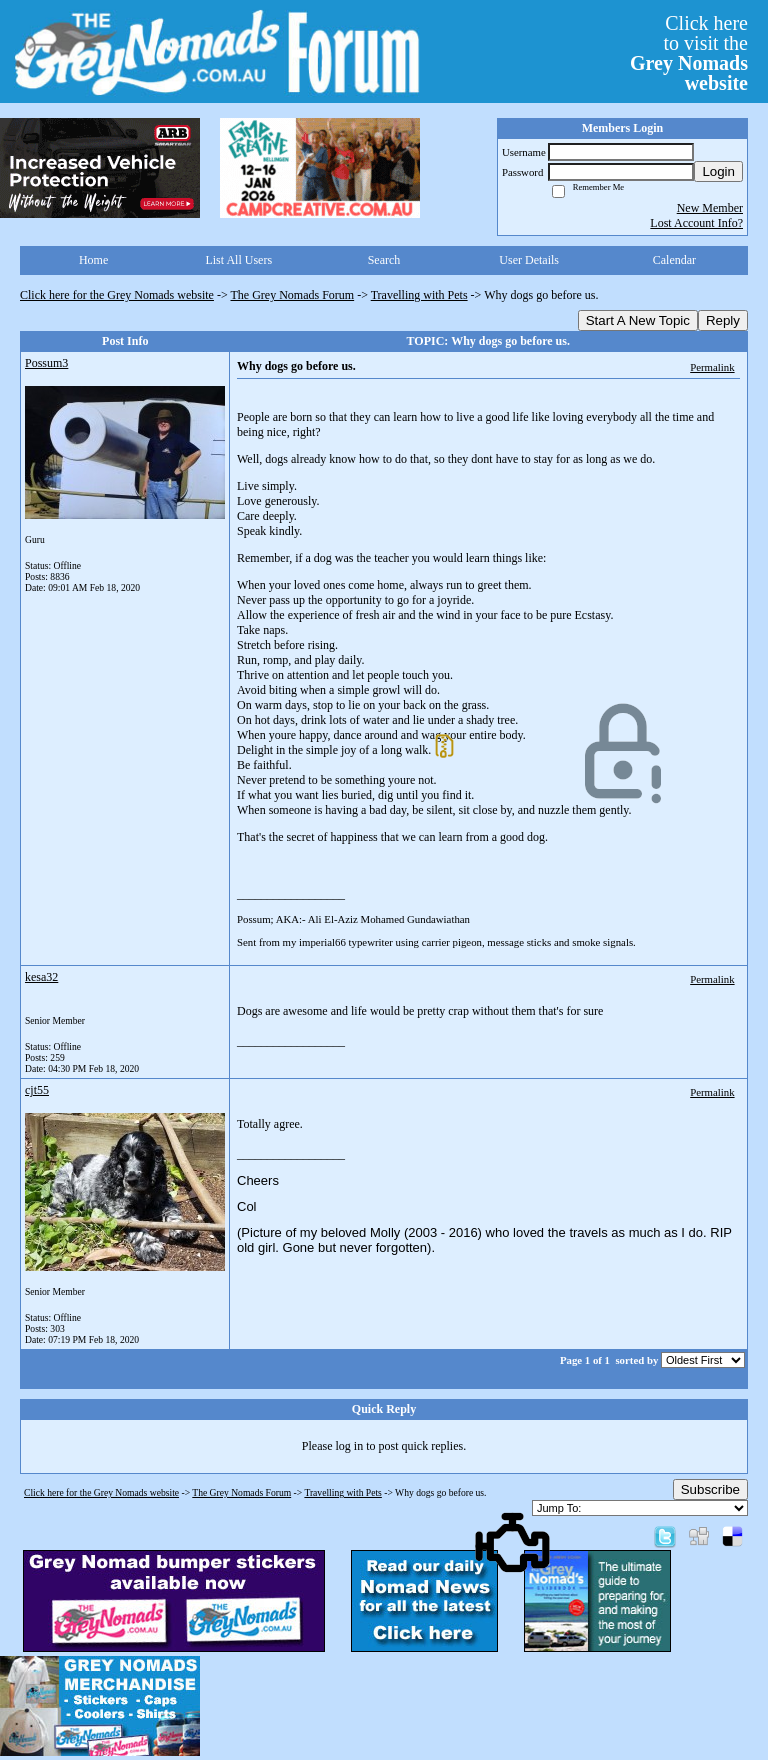 The height and width of the screenshot is (1760, 768). I want to click on security alert or warning detected, so click(623, 751).